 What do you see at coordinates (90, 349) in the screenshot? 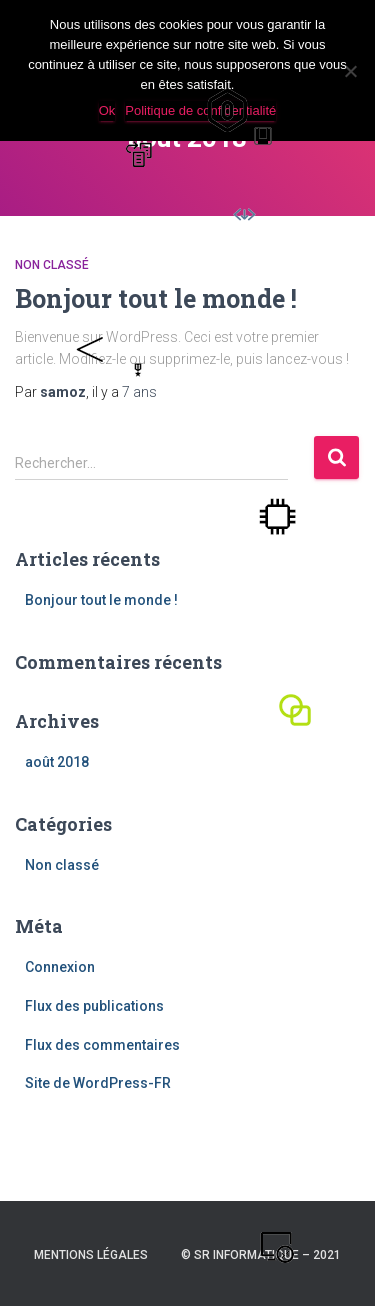
I see `go back to the previous screen` at bounding box center [90, 349].